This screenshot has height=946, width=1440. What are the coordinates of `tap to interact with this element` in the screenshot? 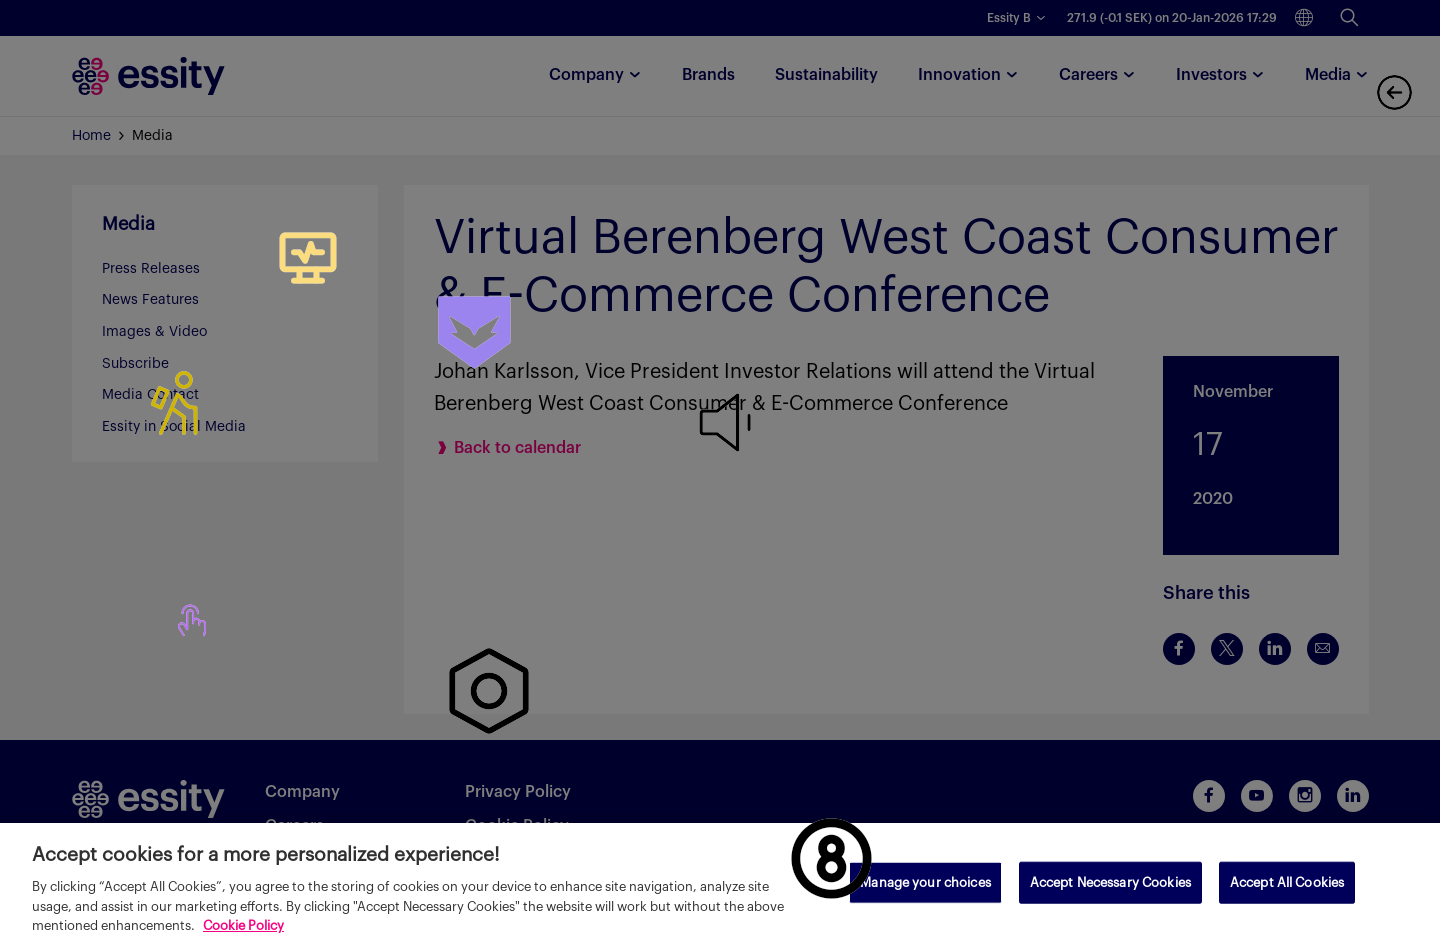 It's located at (192, 621).